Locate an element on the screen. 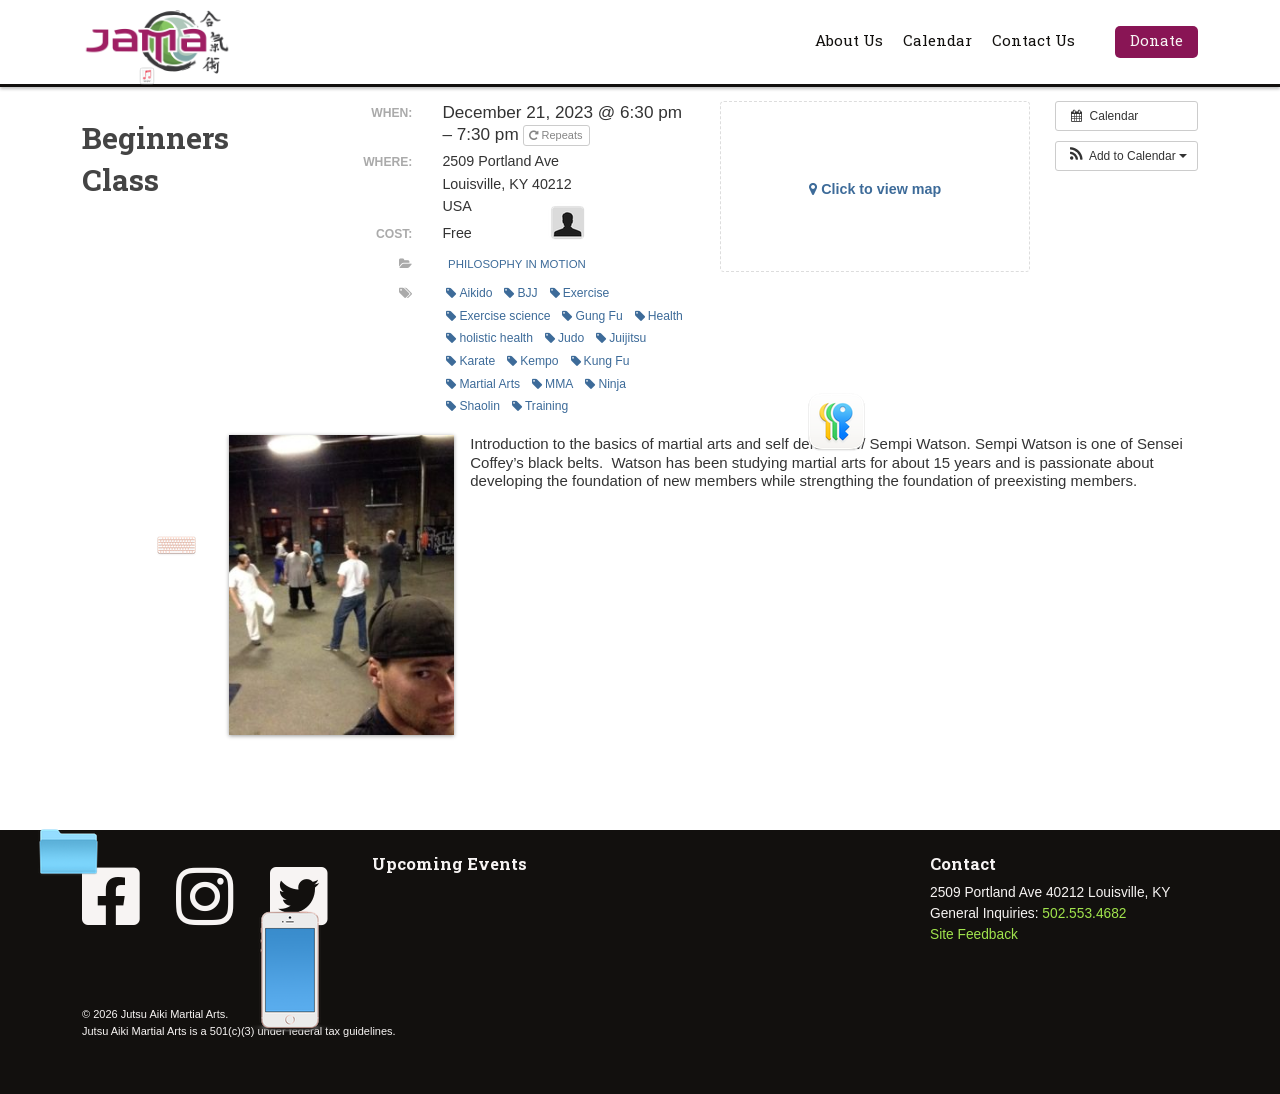 The width and height of the screenshot is (1280, 1094). iPhone SE device connected to your system is located at coordinates (290, 972).